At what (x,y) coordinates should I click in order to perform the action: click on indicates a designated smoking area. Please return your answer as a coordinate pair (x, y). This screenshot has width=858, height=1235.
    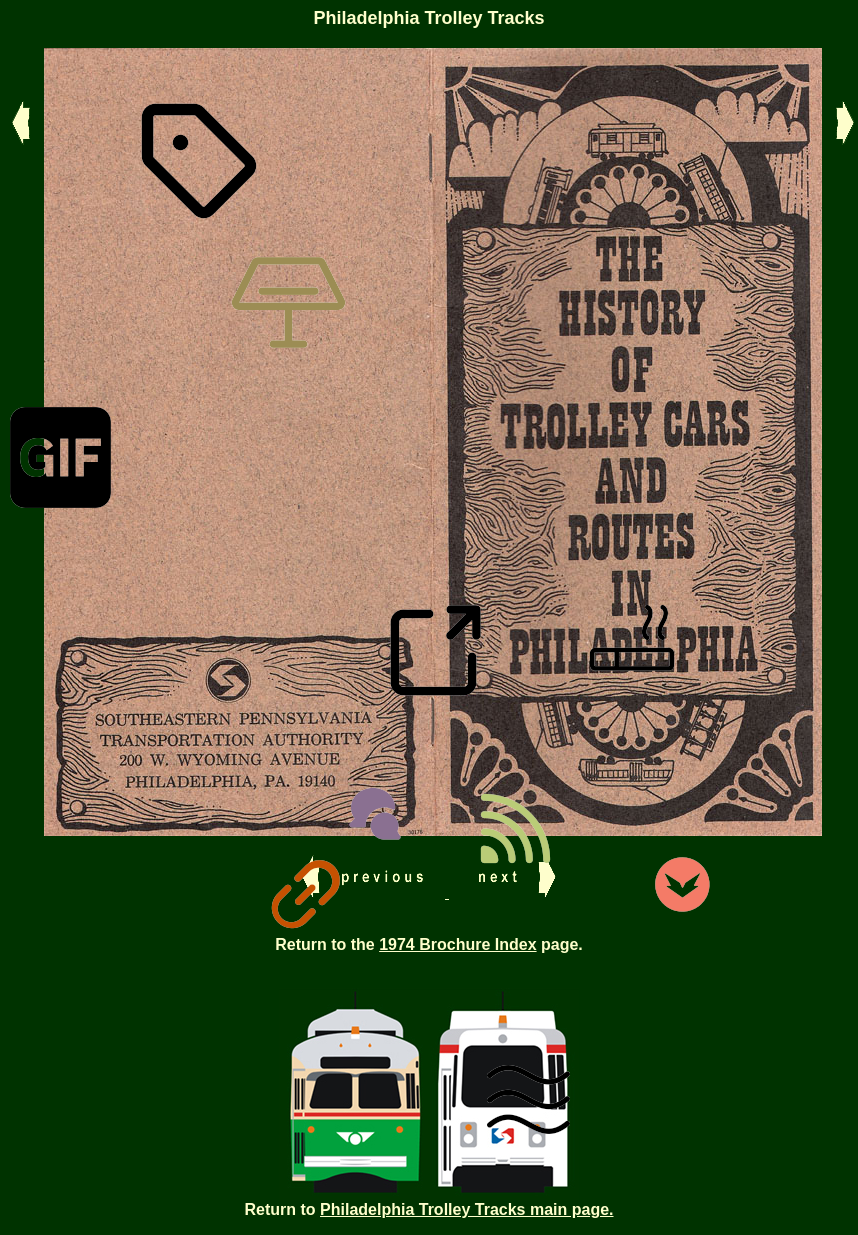
    Looking at the image, I should click on (632, 647).